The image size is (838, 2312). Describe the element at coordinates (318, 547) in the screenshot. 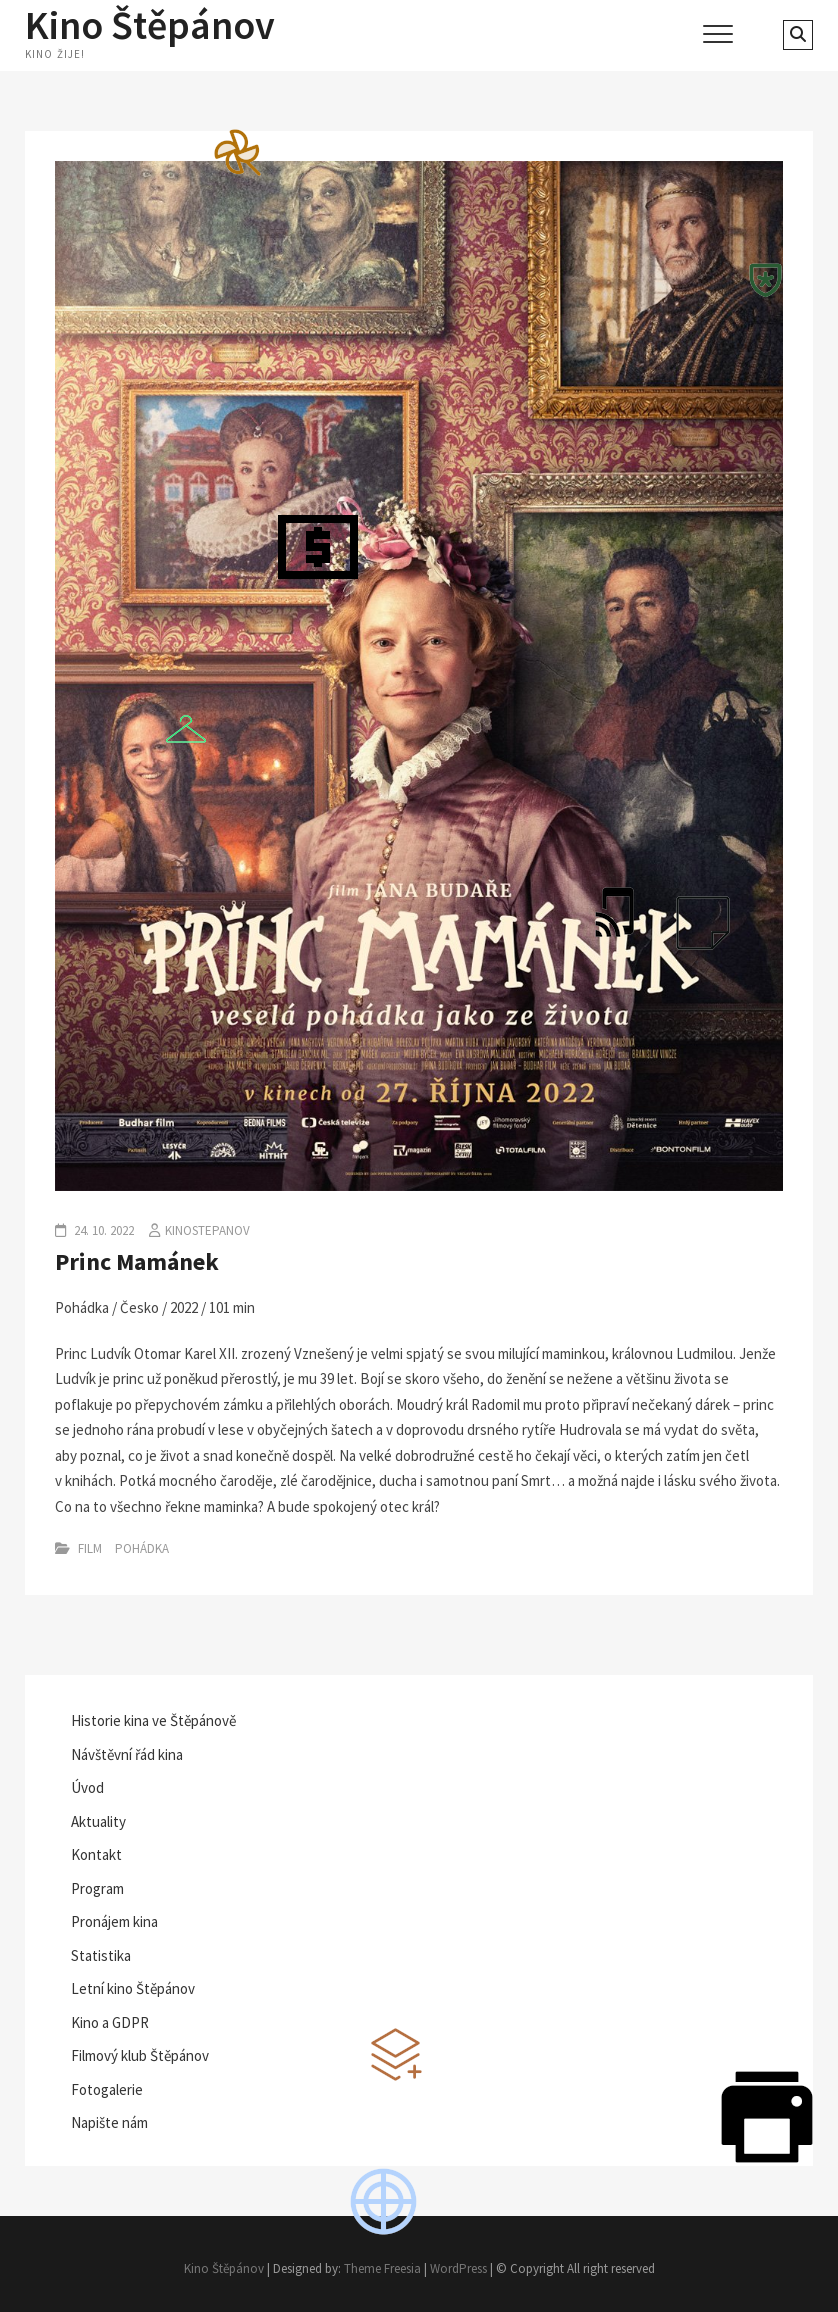

I see `find nearby ATMs or cash machines` at that location.